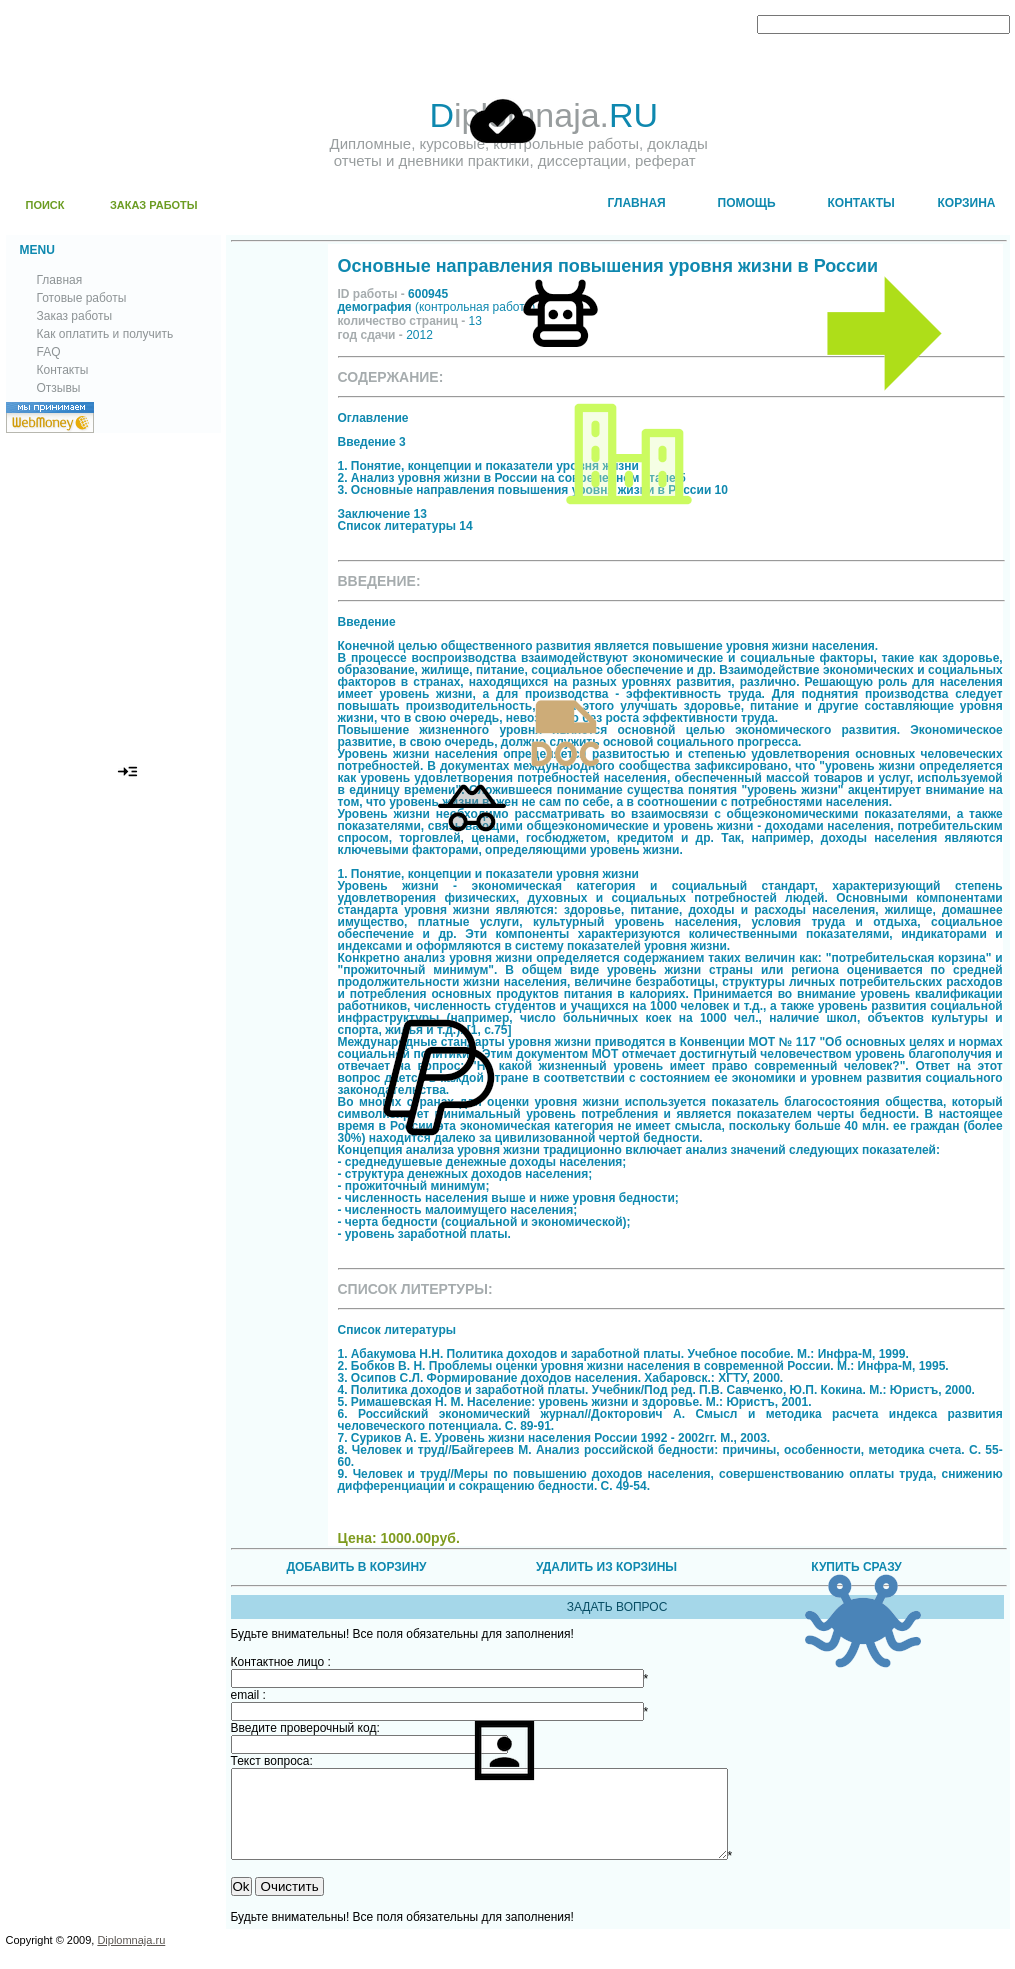 The image size is (1015, 1969). Describe the element at coordinates (560, 314) in the screenshot. I see `access farm or agriculture features` at that location.